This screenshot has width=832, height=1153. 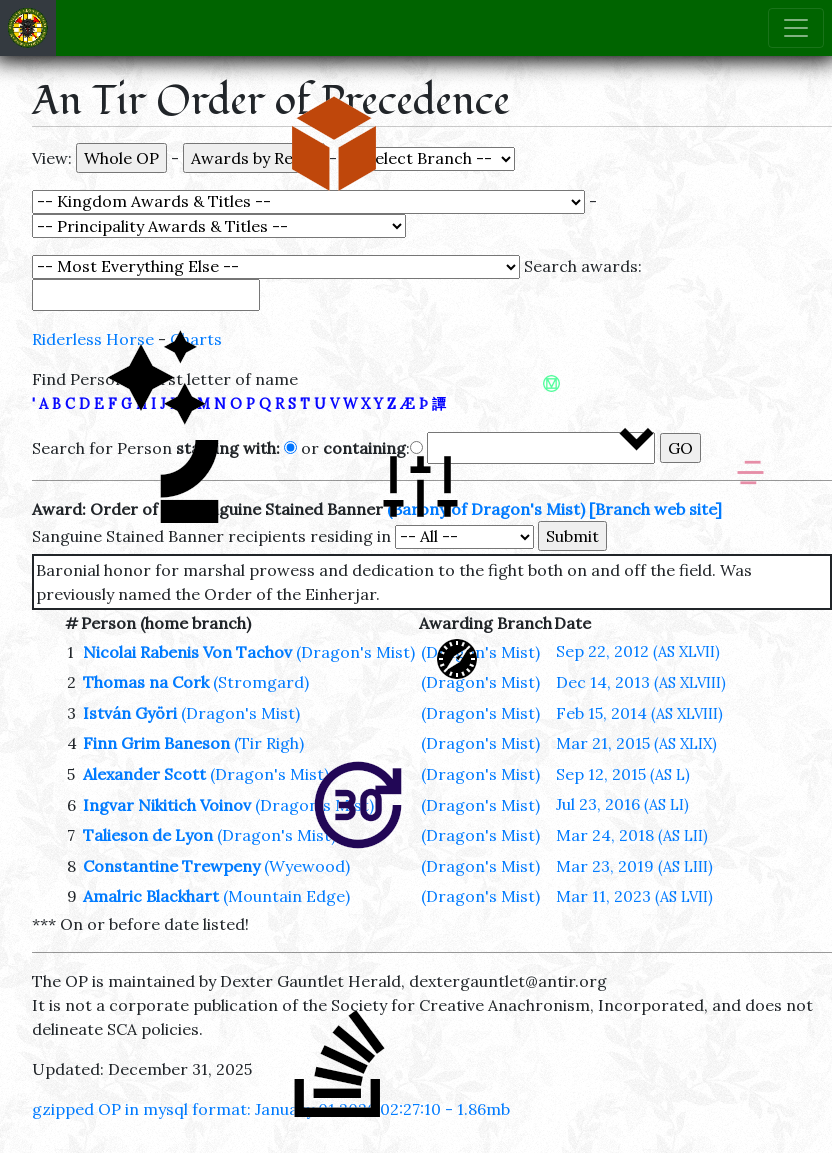 I want to click on open Safari web browser, so click(x=457, y=659).